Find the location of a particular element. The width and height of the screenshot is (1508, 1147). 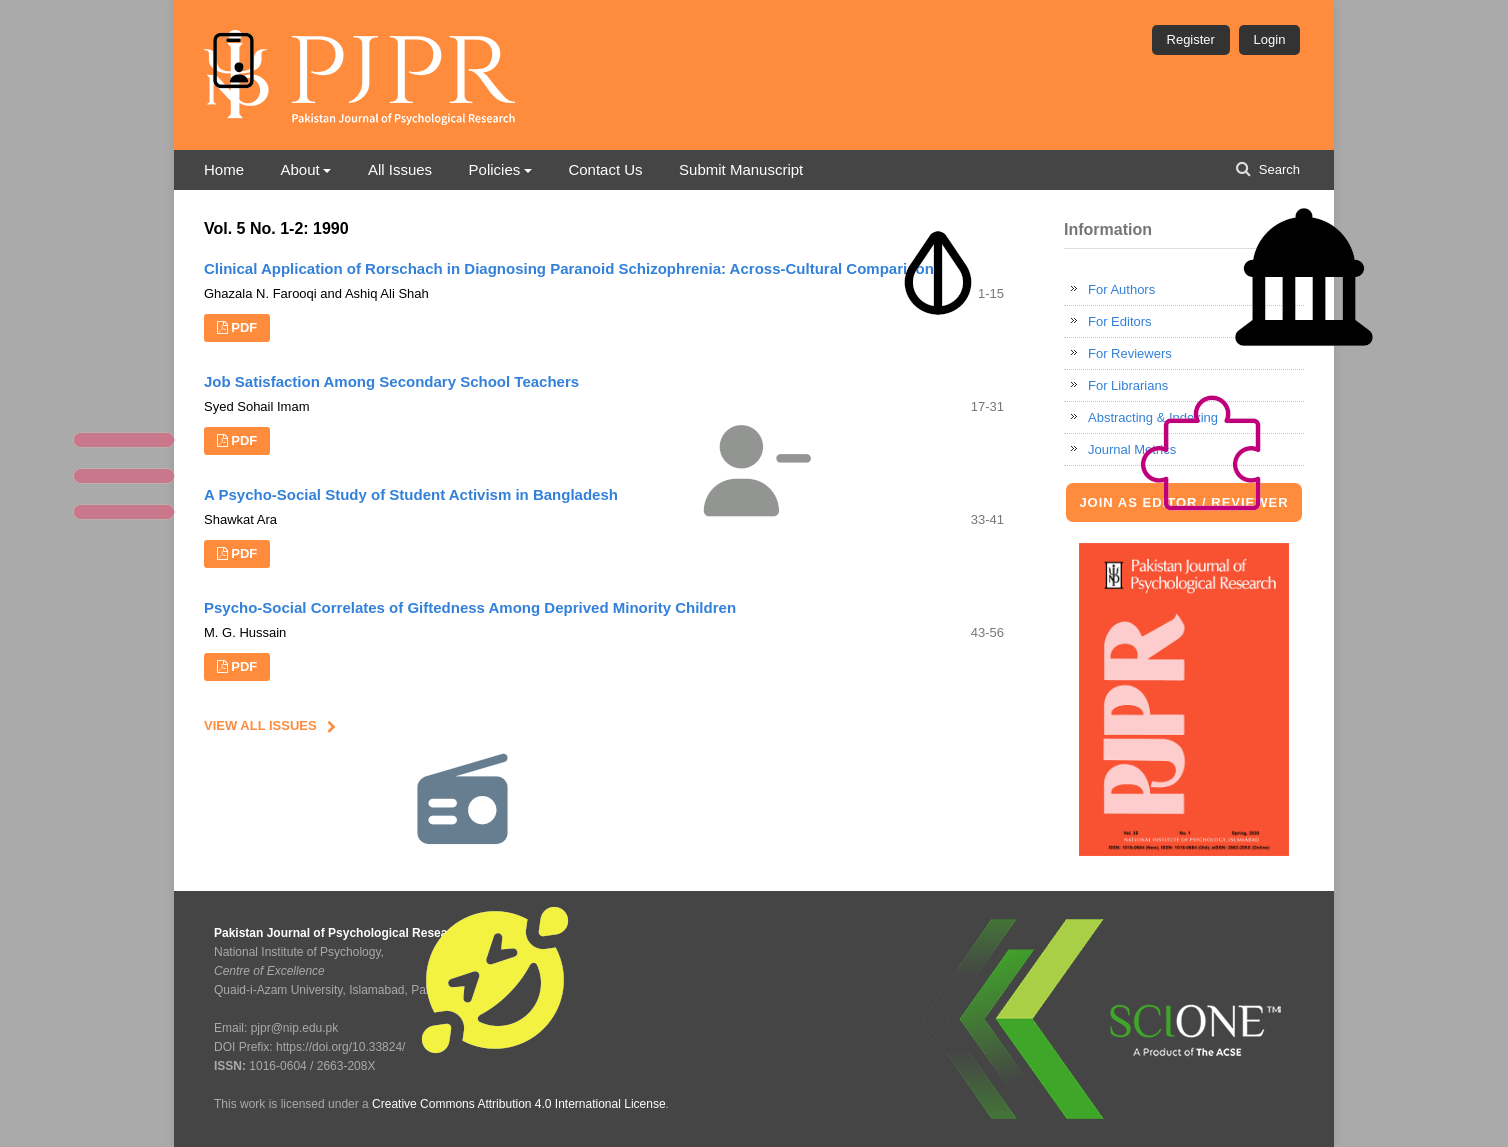

view your profile or identity information is located at coordinates (233, 60).